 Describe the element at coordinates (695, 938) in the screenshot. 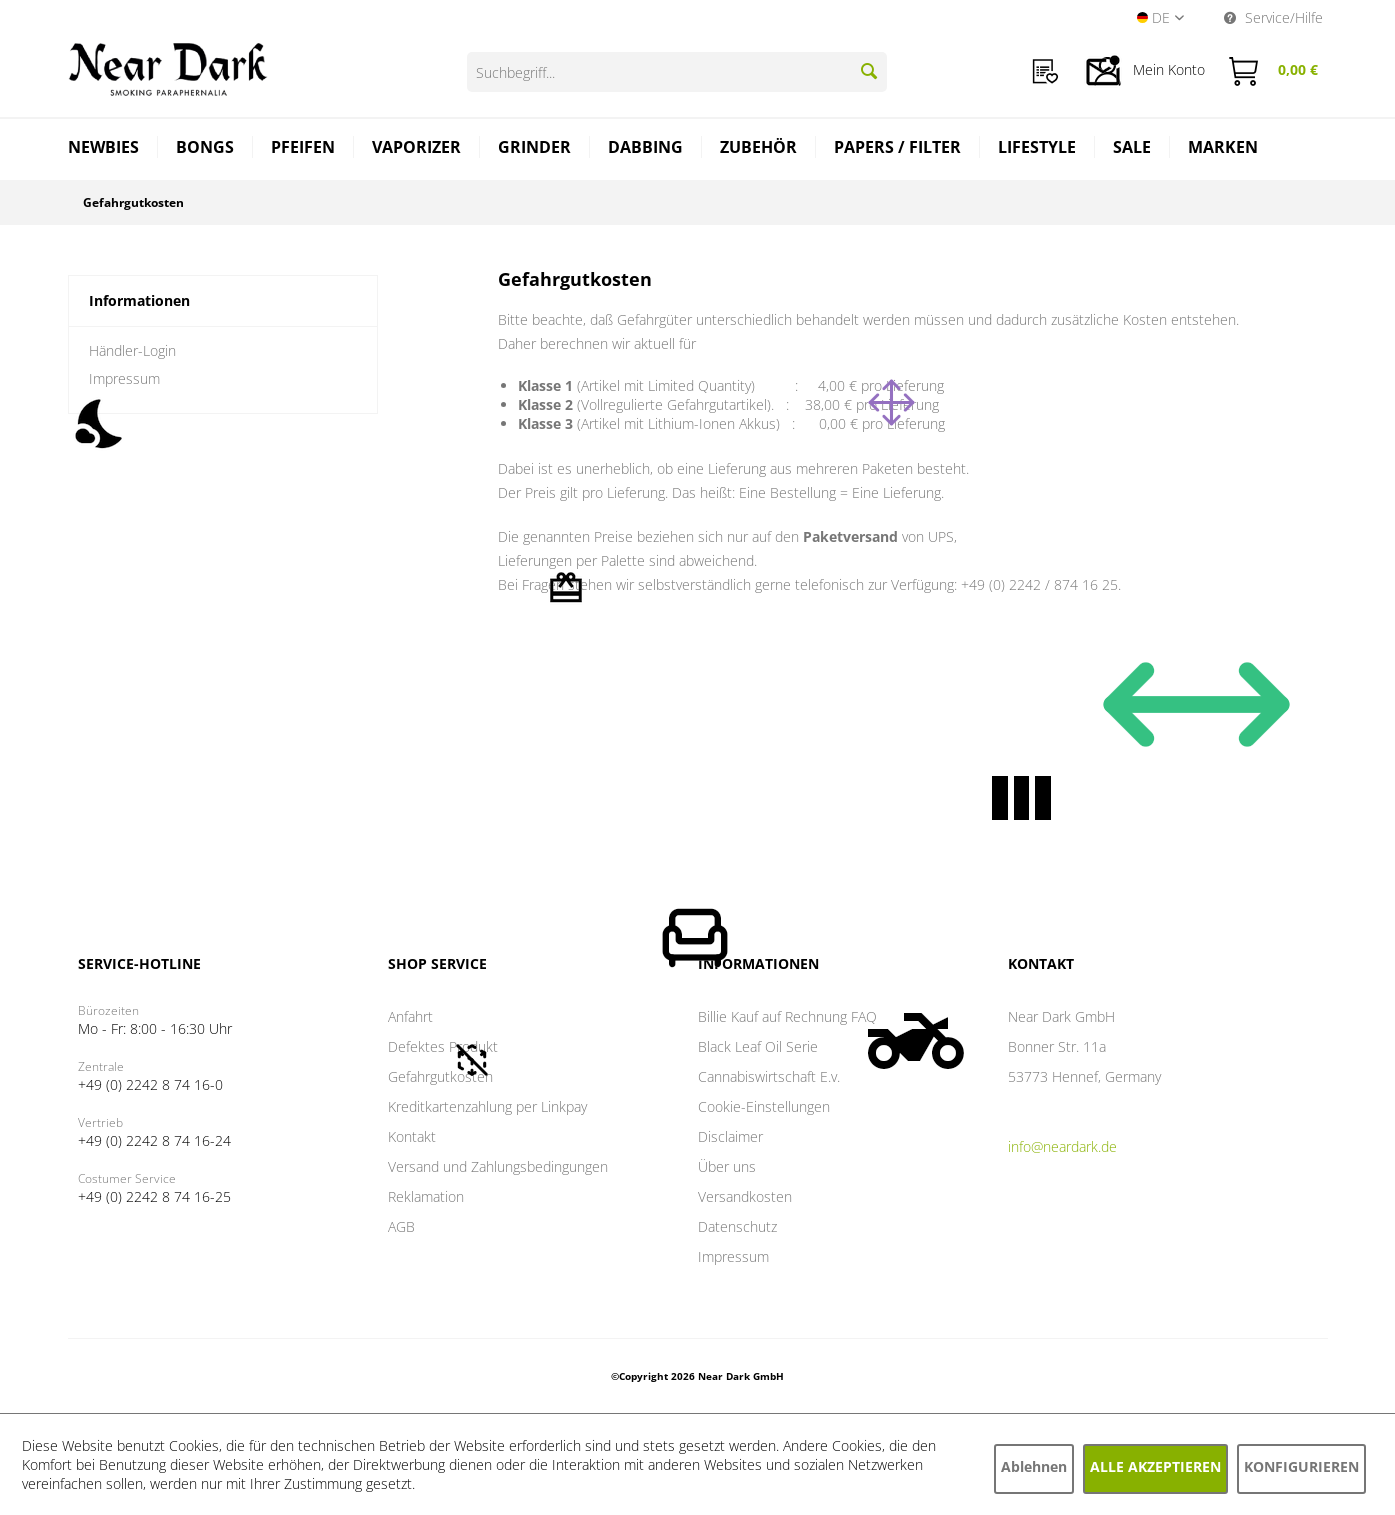

I see `browse furniture or home decor items` at that location.